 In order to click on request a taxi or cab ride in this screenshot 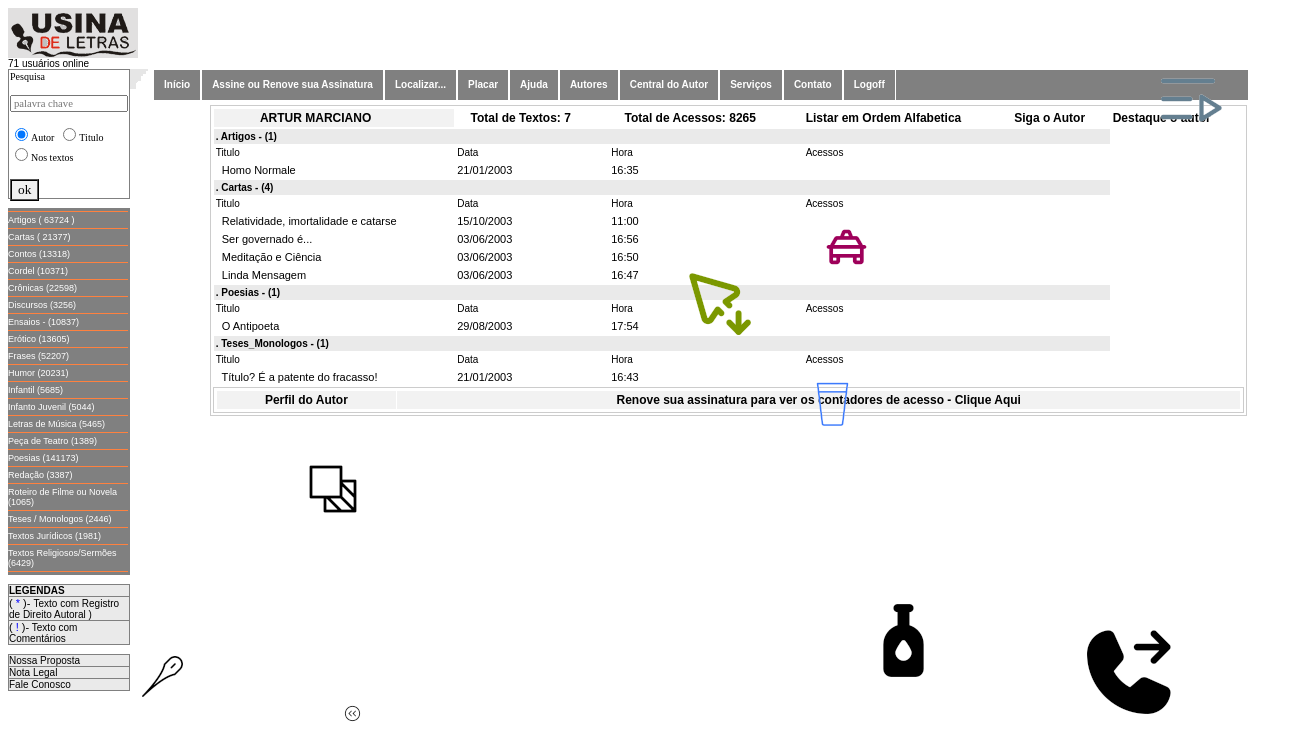, I will do `click(846, 249)`.